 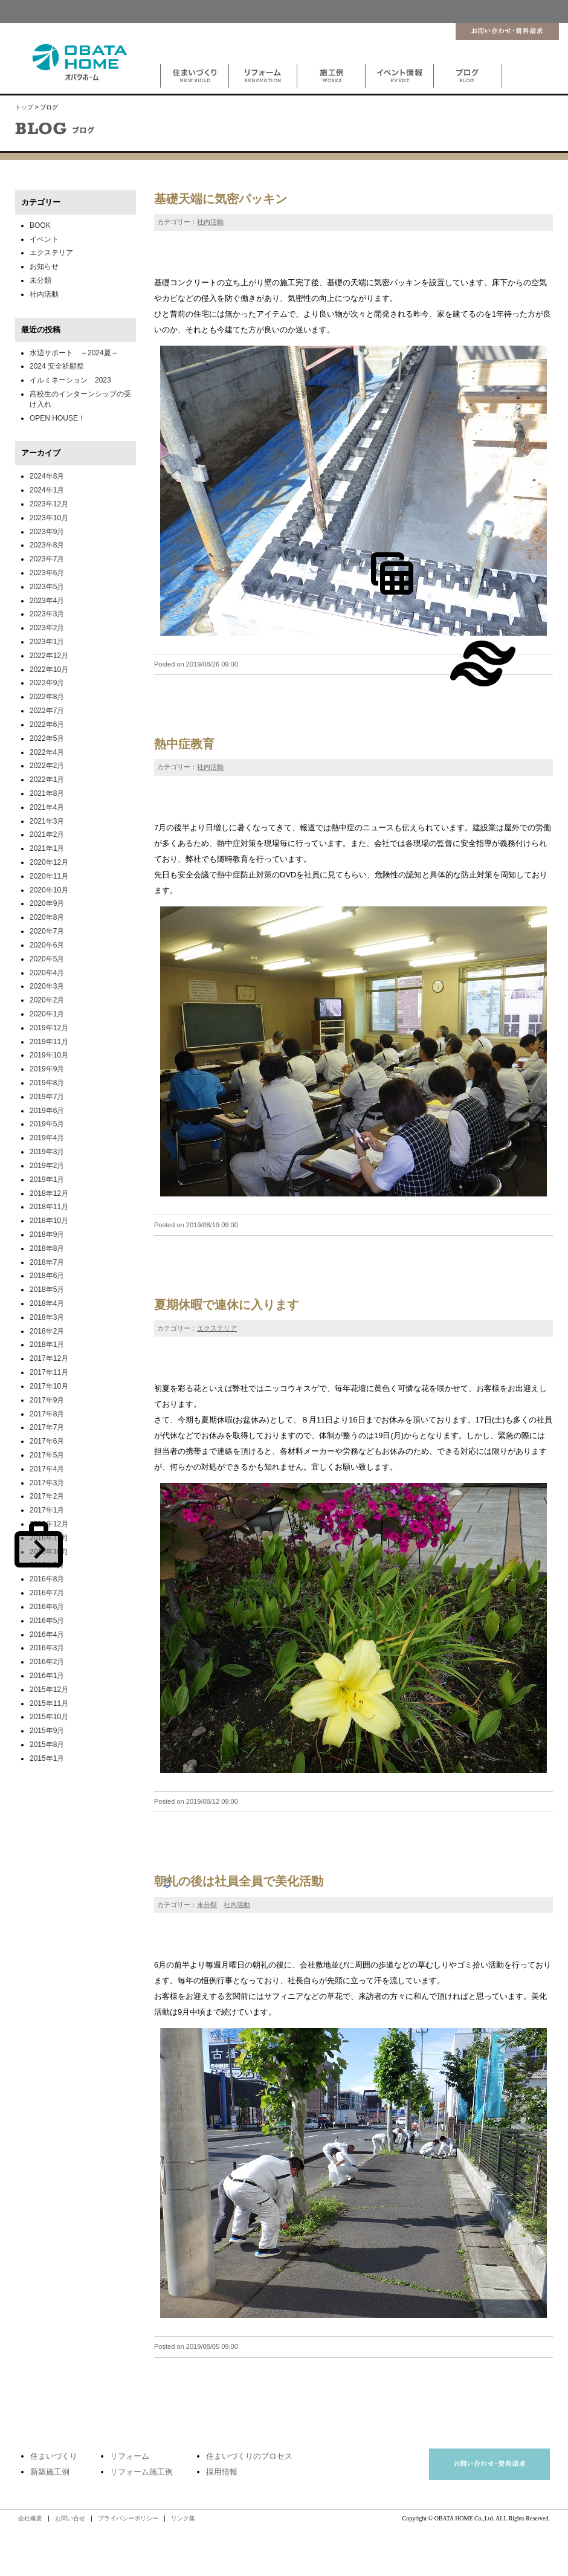 I want to click on schedule task for next week, so click(x=39, y=1543).